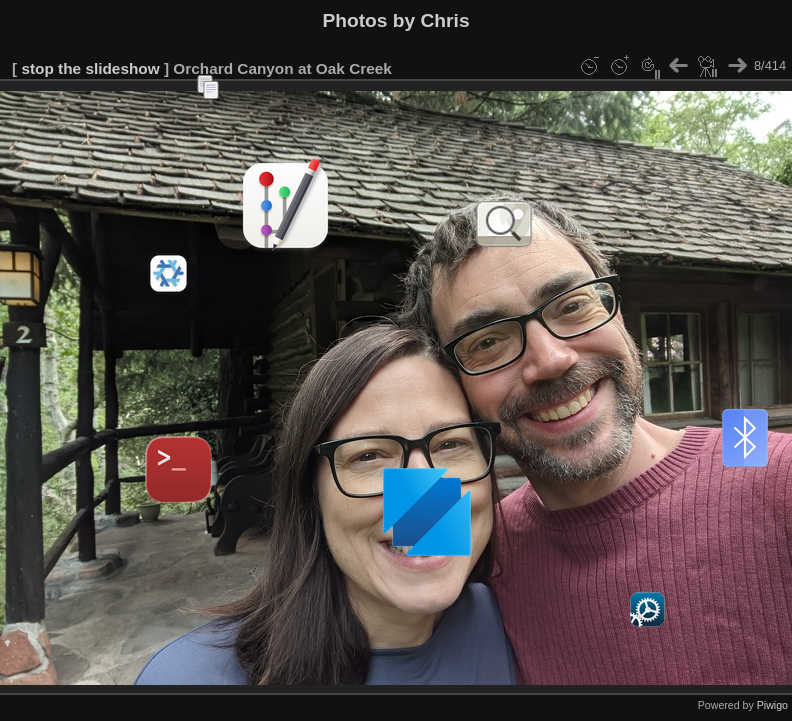  I want to click on open nixos configuration or settings, so click(168, 273).